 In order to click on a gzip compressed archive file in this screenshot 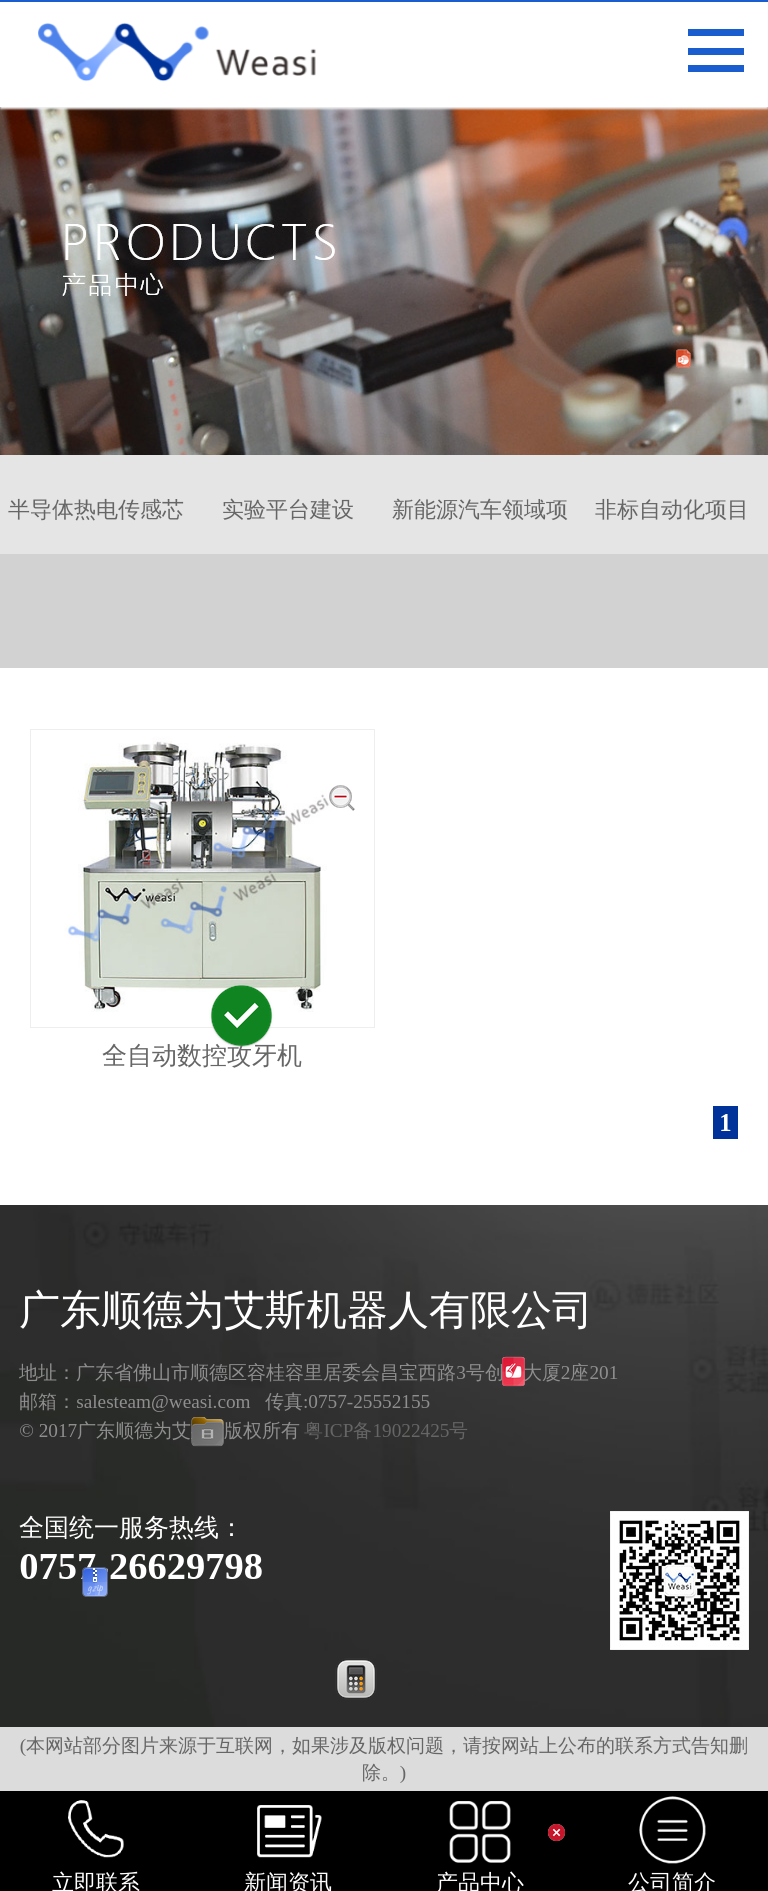, I will do `click(95, 1582)`.